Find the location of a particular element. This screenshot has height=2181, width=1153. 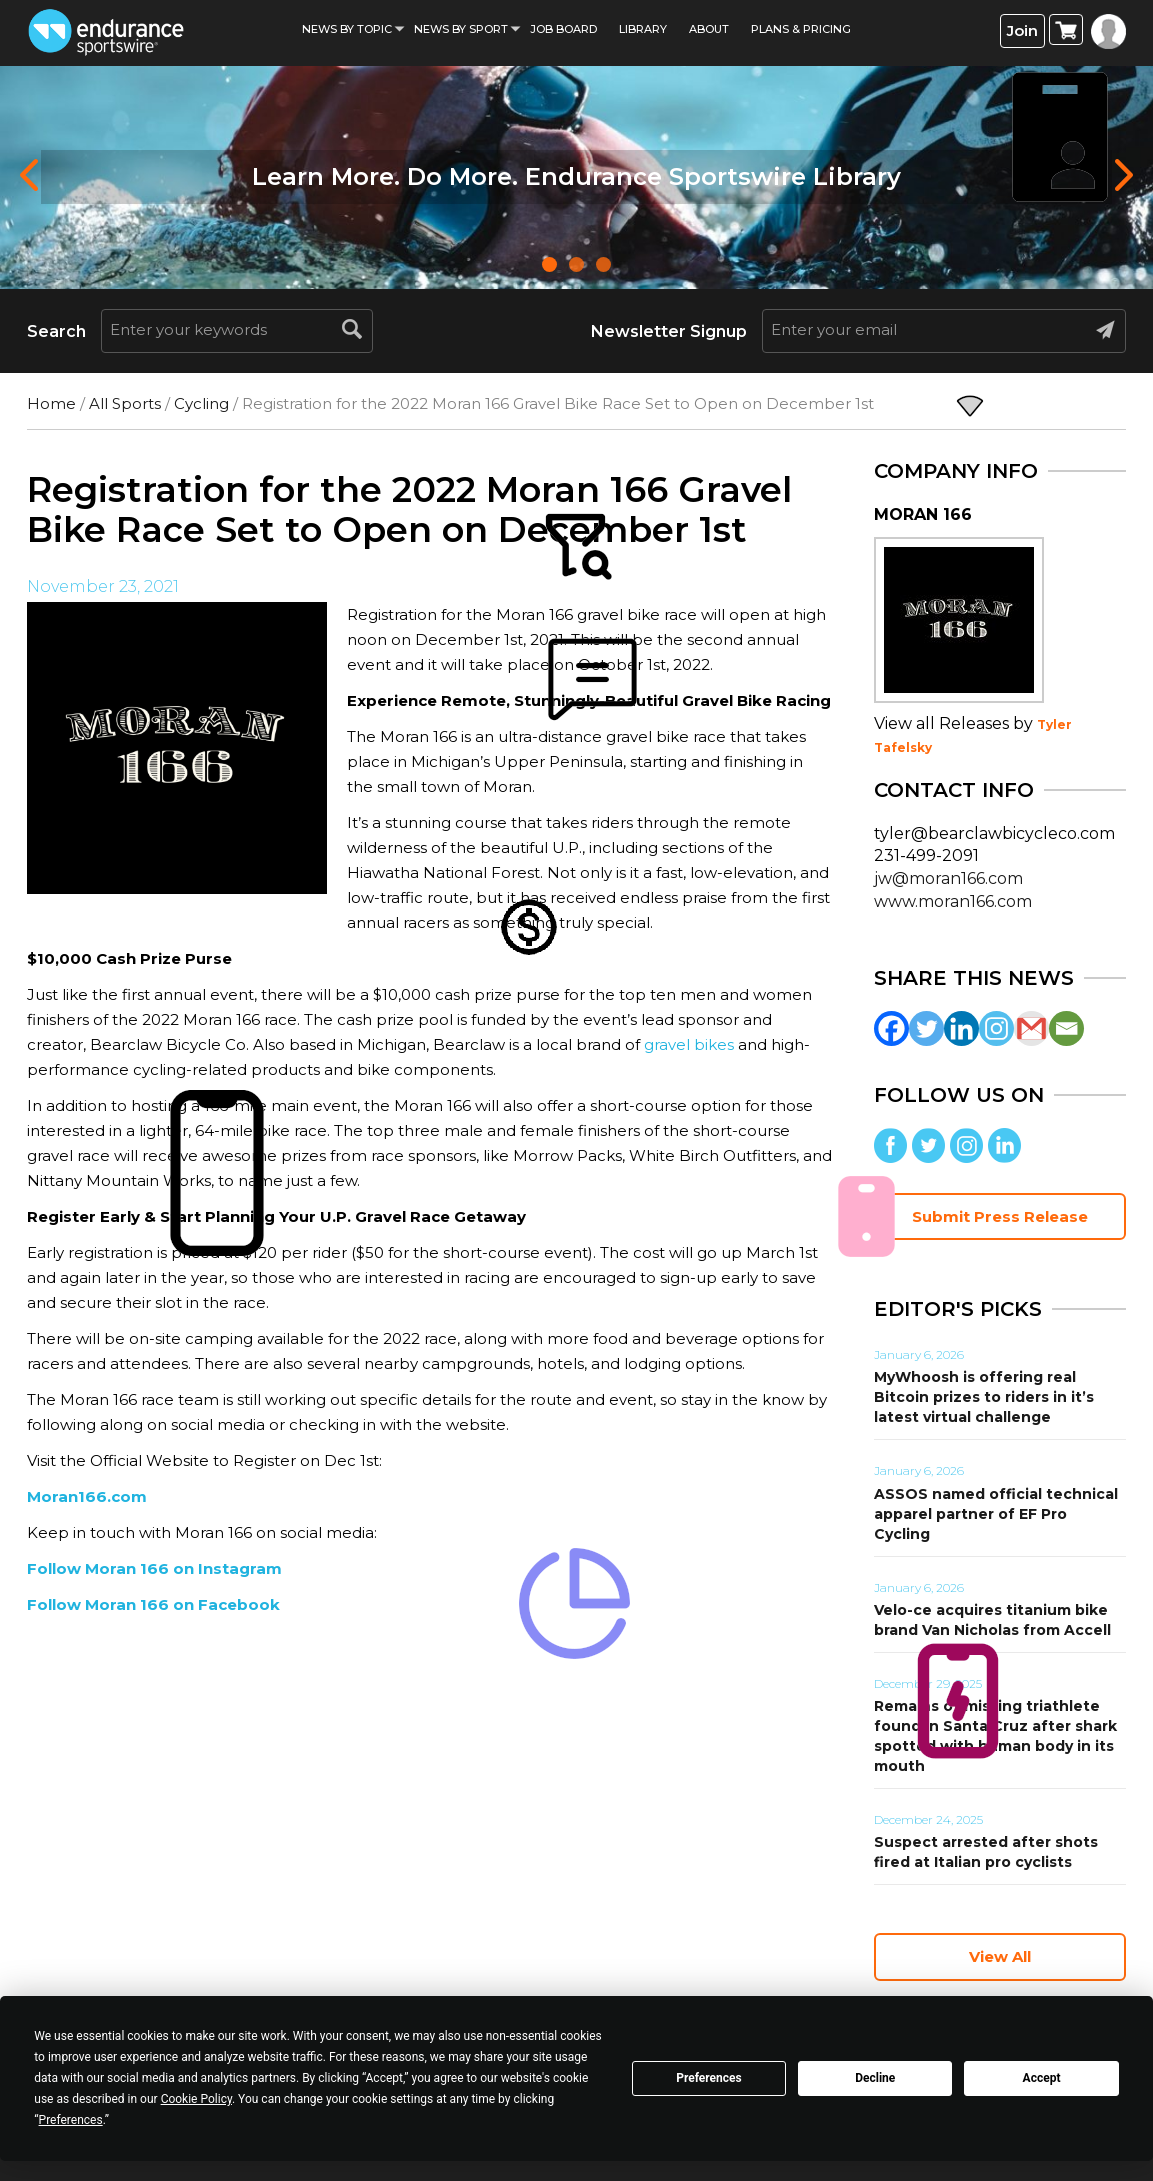

strong wifi signal connected is located at coordinates (970, 406).